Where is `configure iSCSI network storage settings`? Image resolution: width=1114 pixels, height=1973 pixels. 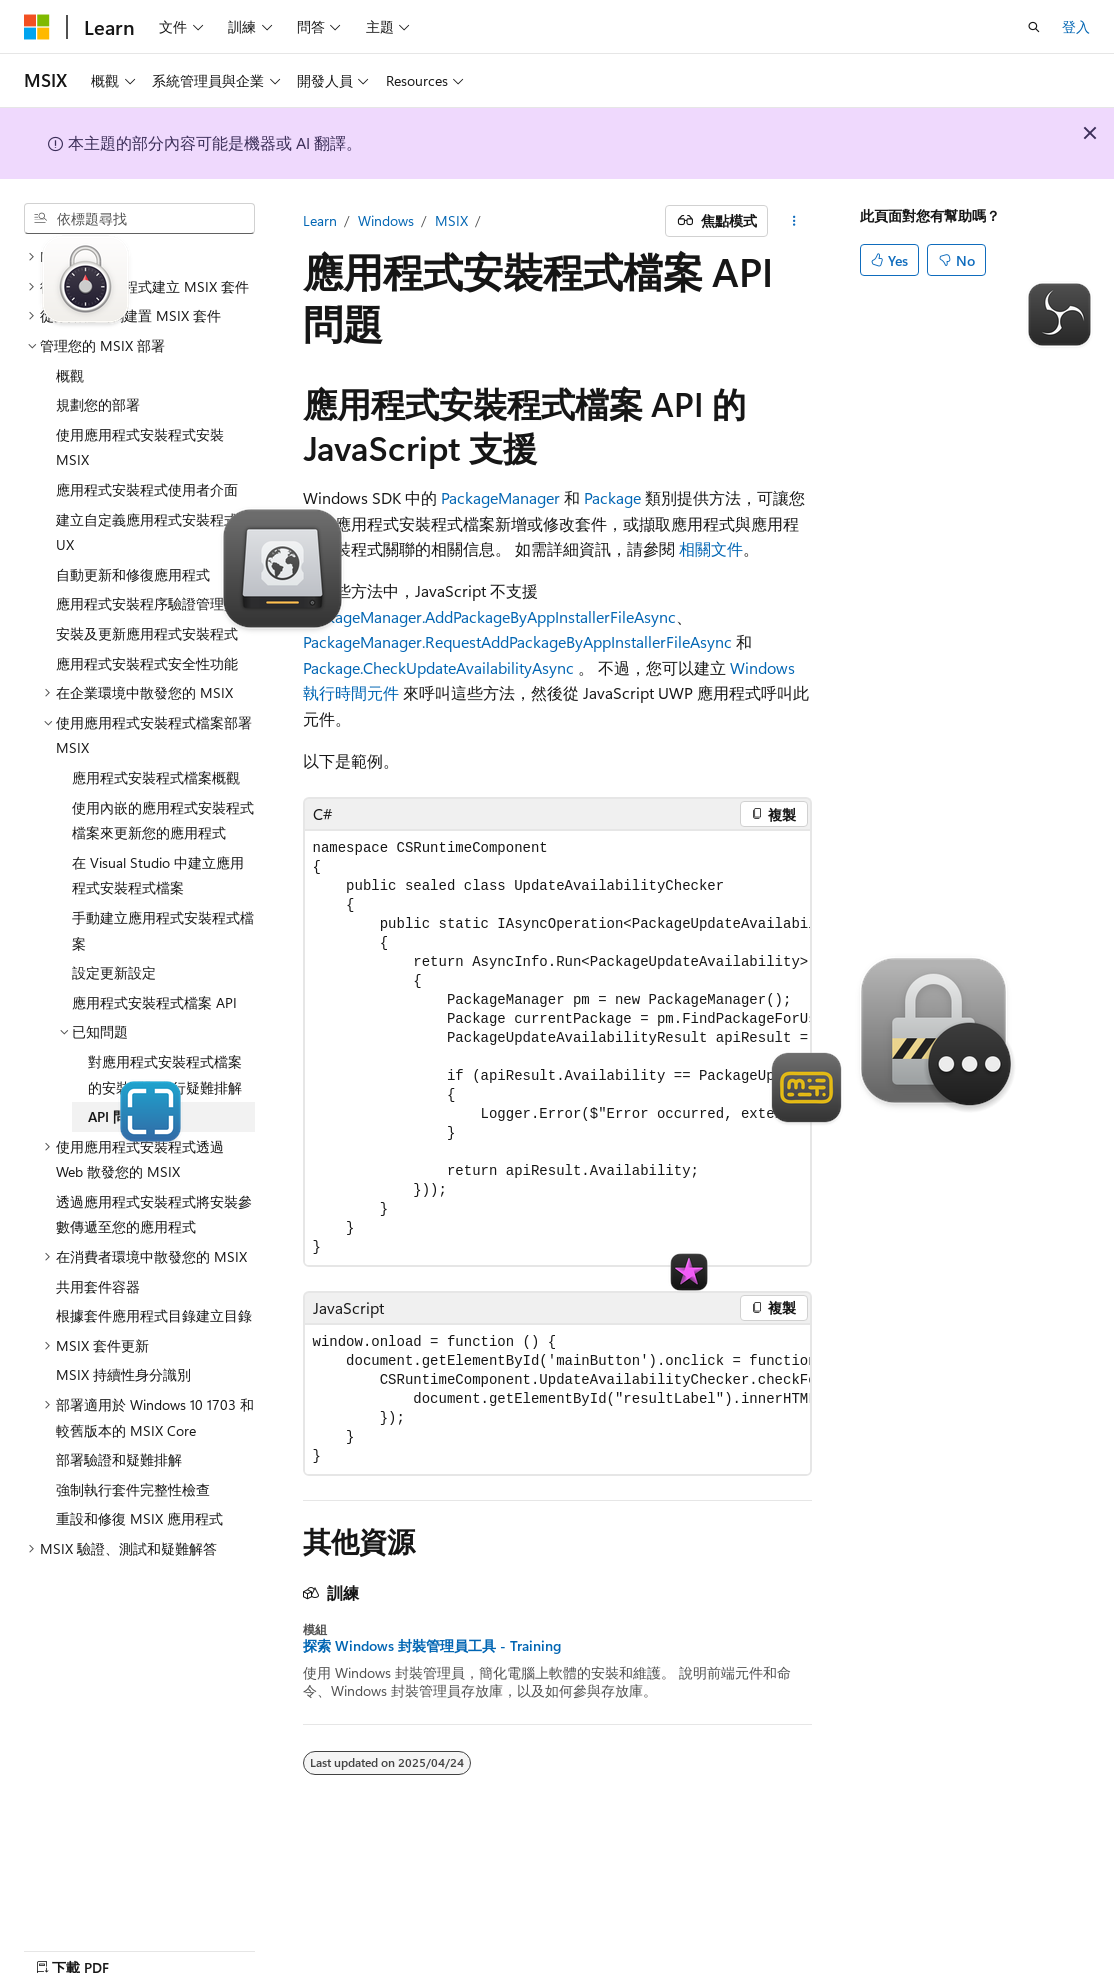 configure iSCSI network storage settings is located at coordinates (282, 568).